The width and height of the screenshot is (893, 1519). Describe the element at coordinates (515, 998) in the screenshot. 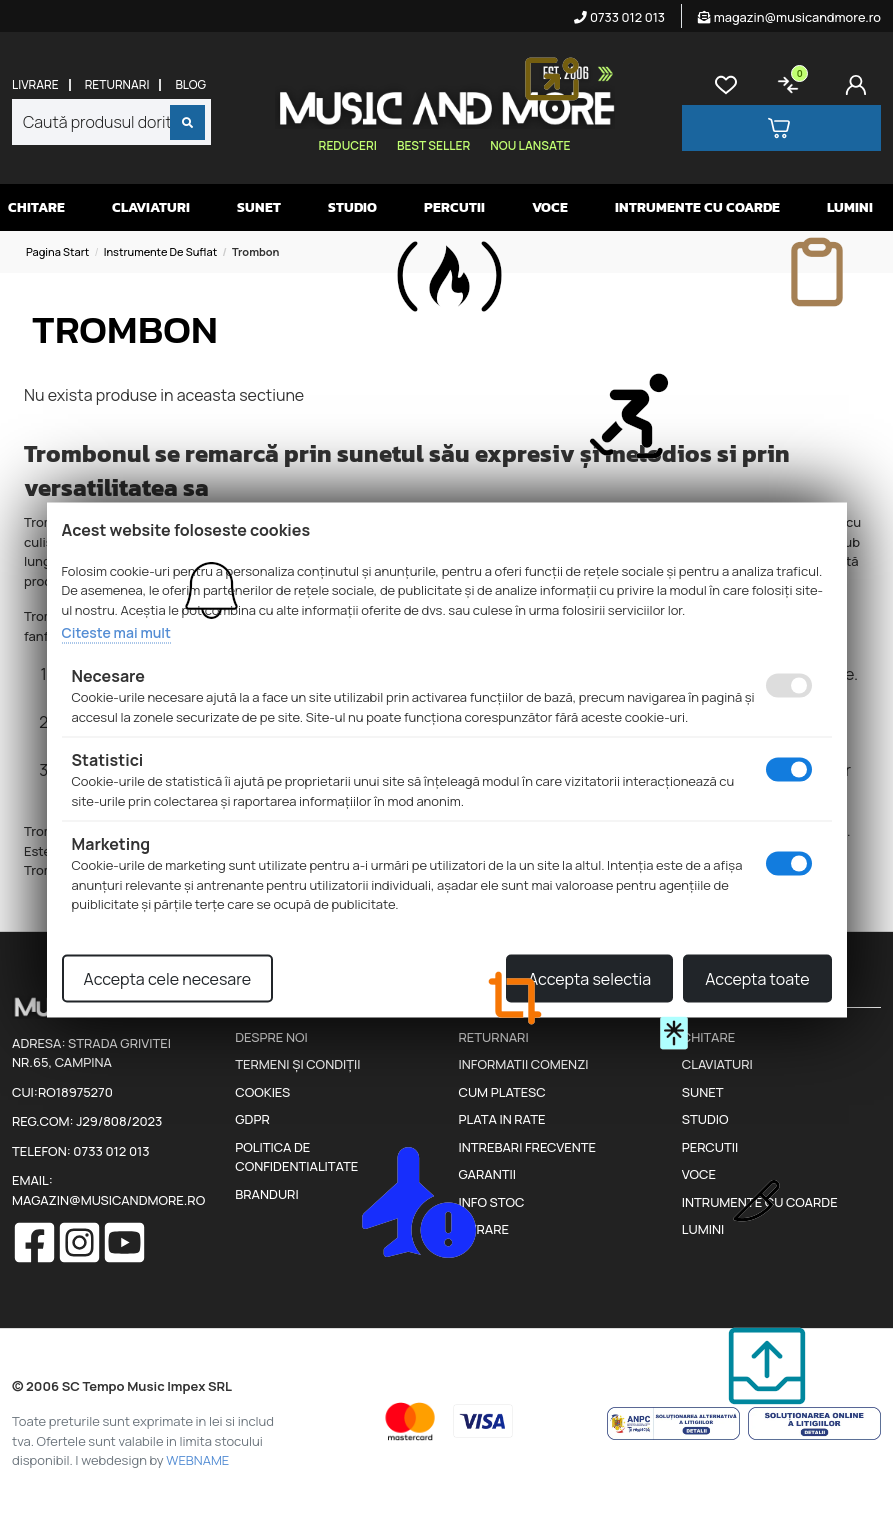

I see `crop or resize an image` at that location.